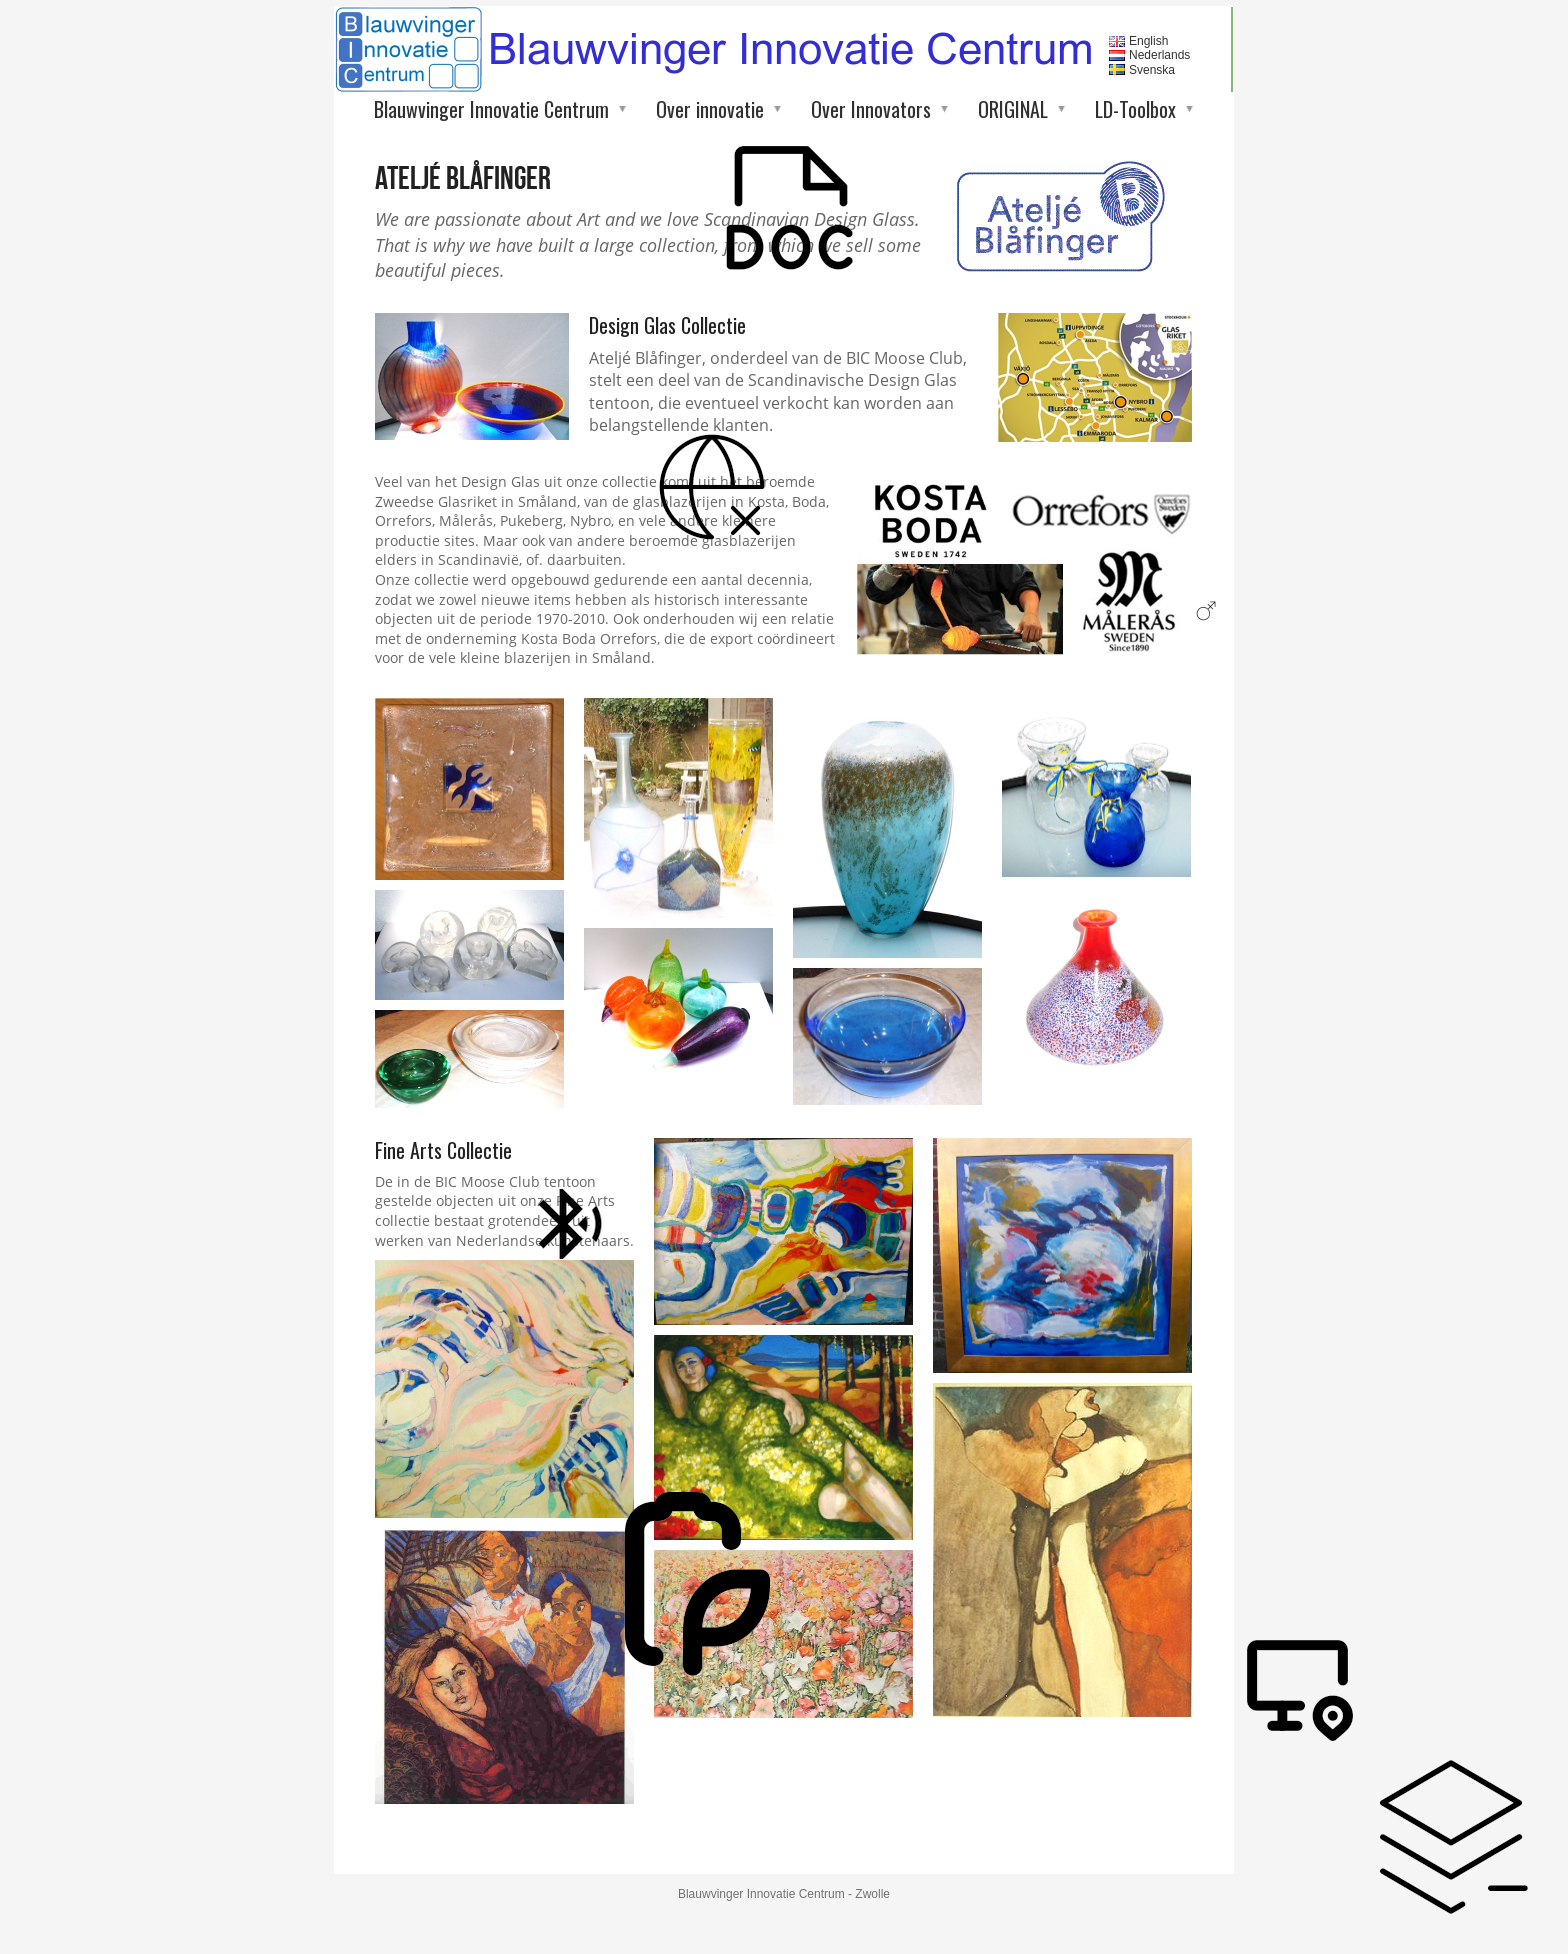  What do you see at coordinates (712, 487) in the screenshot?
I see `no internet connection` at bounding box center [712, 487].